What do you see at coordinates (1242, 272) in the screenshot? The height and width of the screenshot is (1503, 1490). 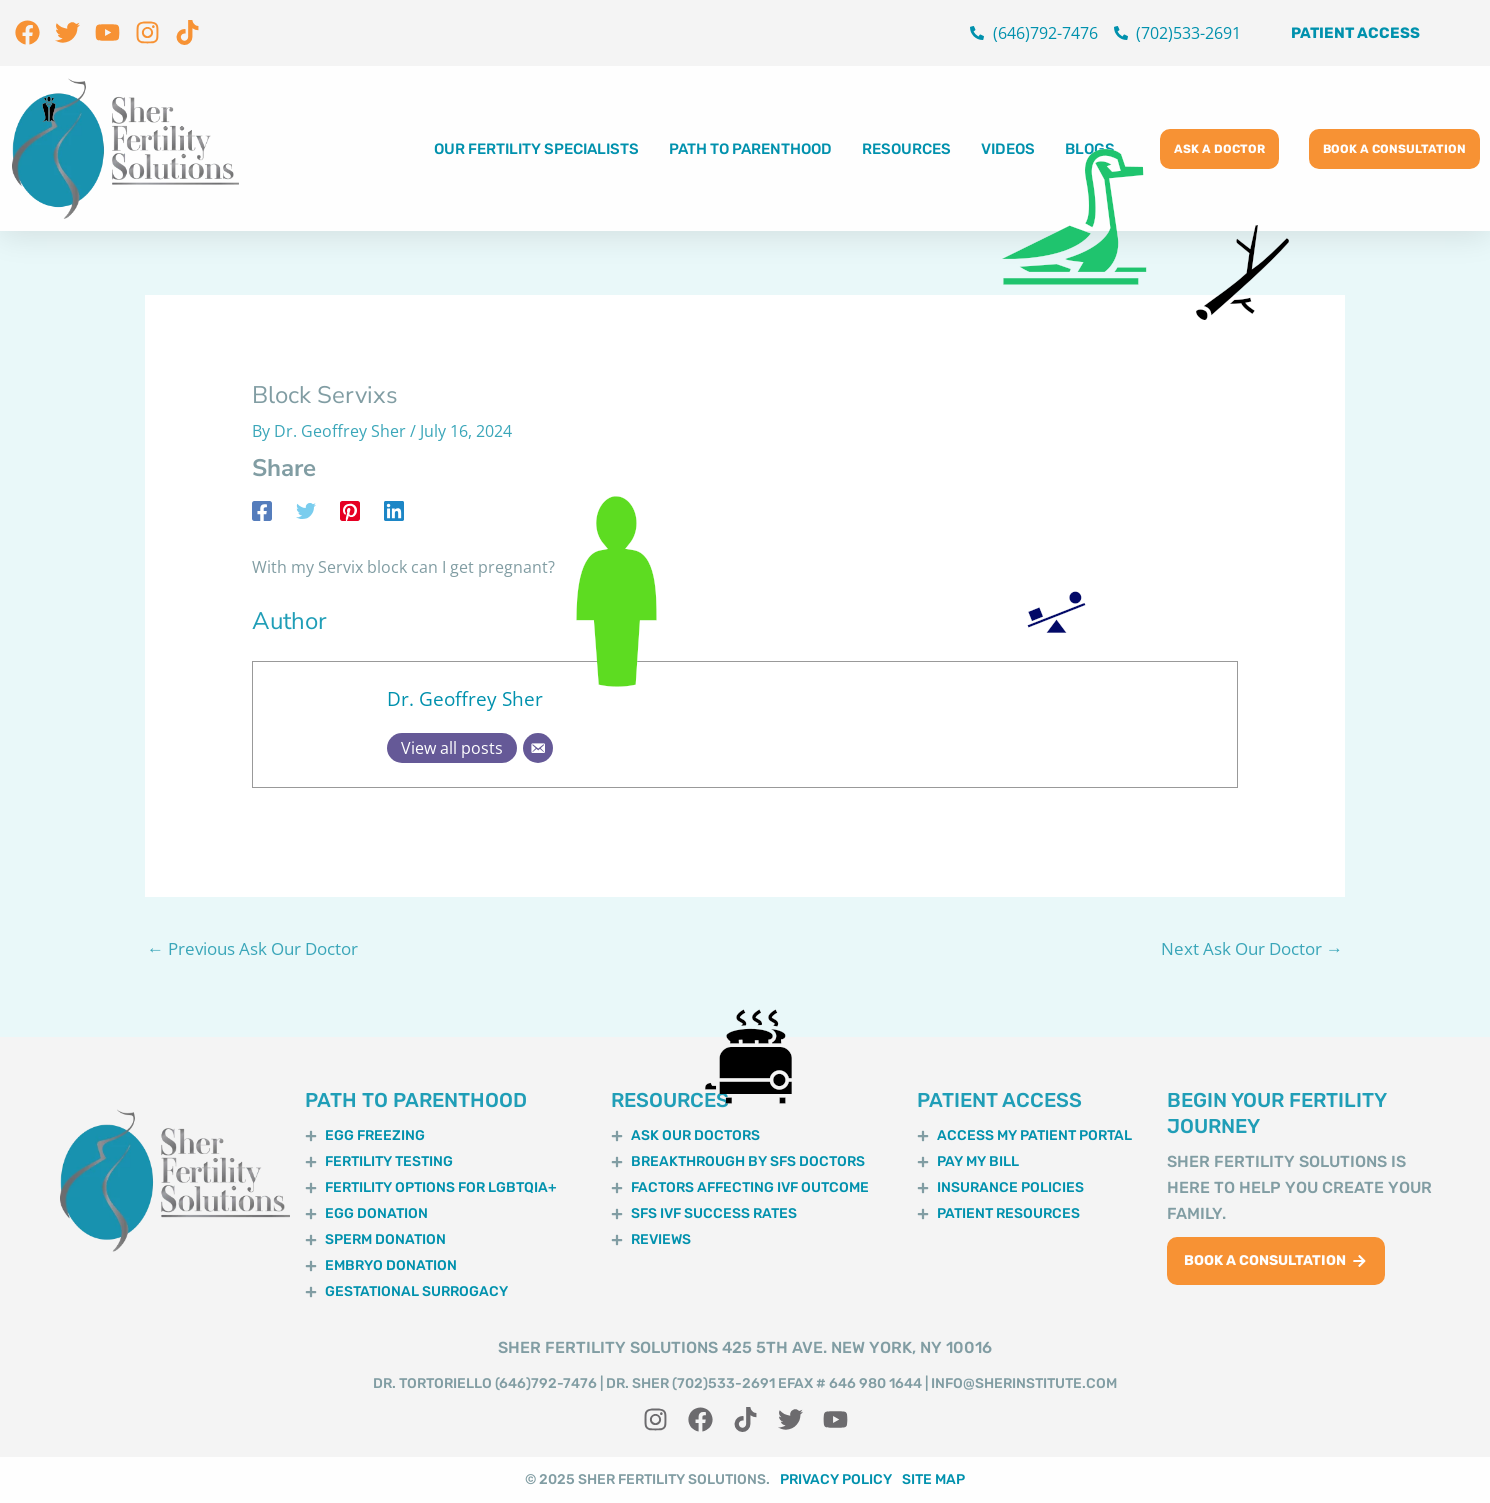 I see `wooden stick or branch resource item` at bounding box center [1242, 272].